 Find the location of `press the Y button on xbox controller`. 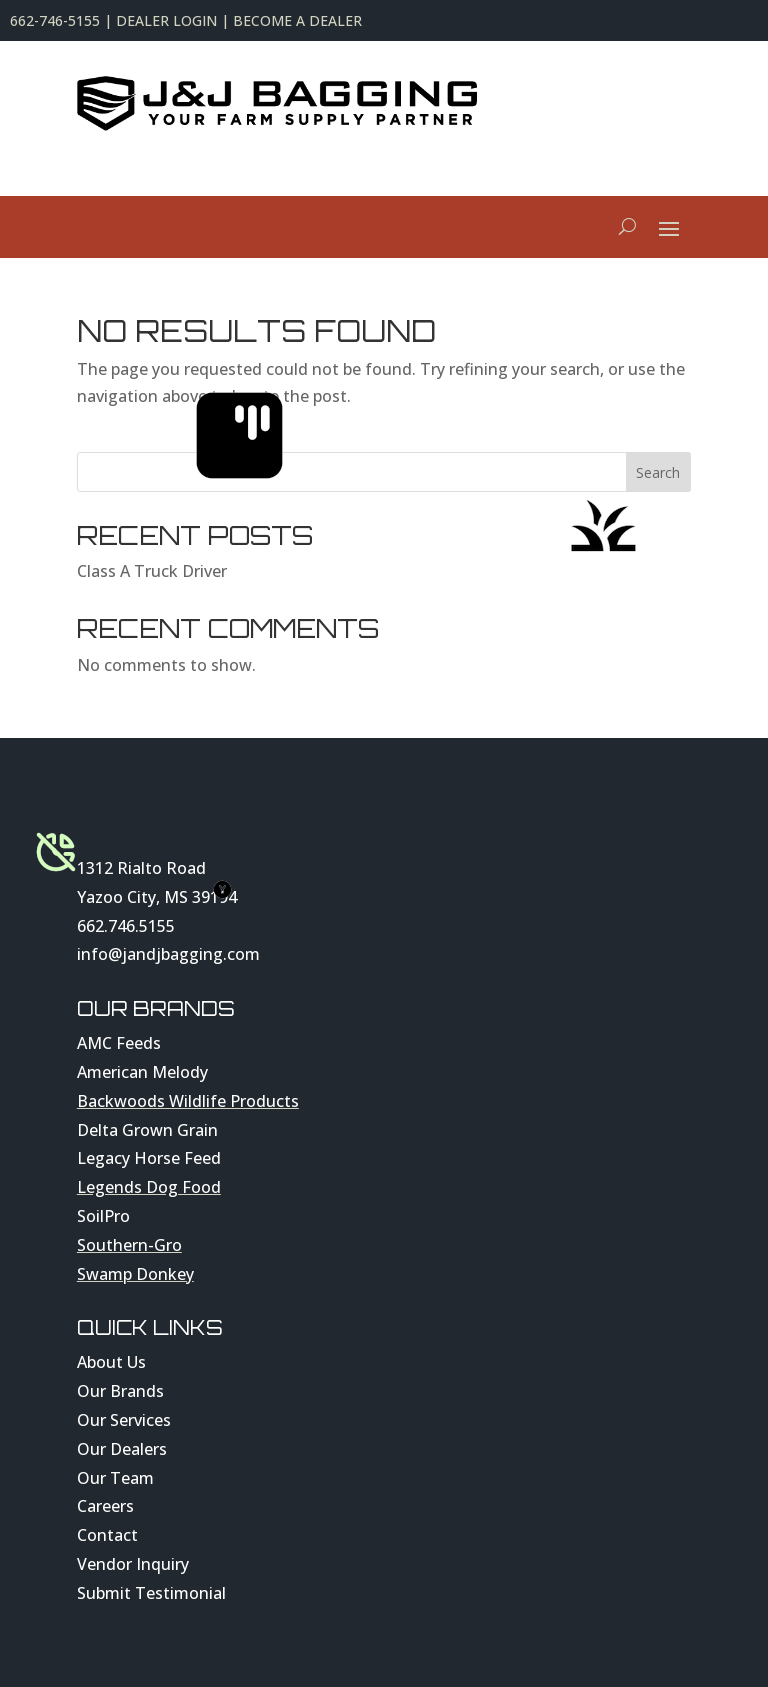

press the Y button on xbox controller is located at coordinates (222, 889).